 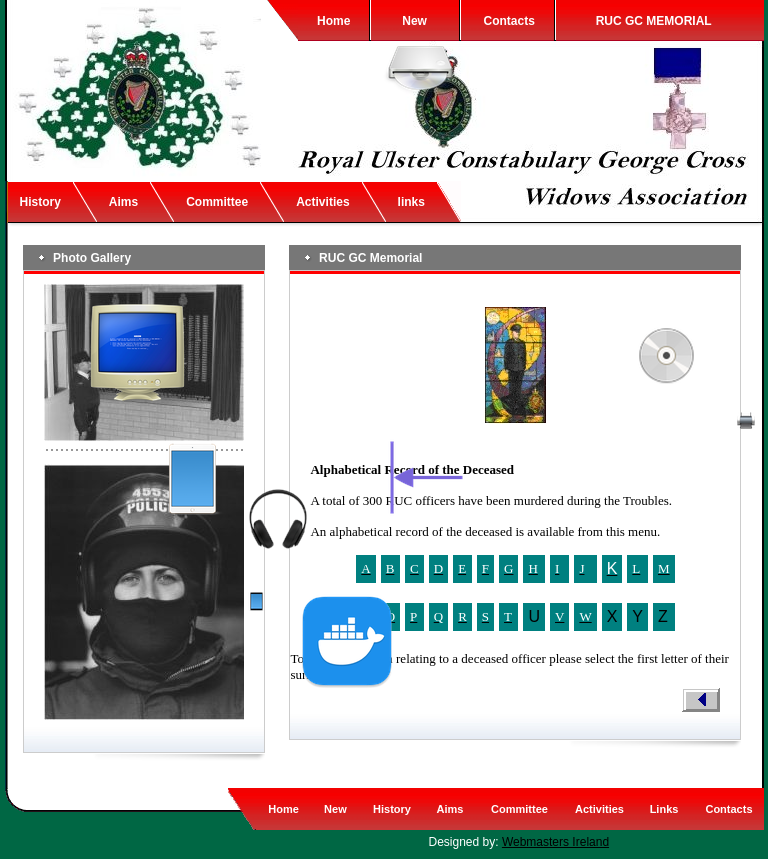 What do you see at coordinates (192, 472) in the screenshot?
I see `iPad mini device with cellular connectivity` at bounding box center [192, 472].